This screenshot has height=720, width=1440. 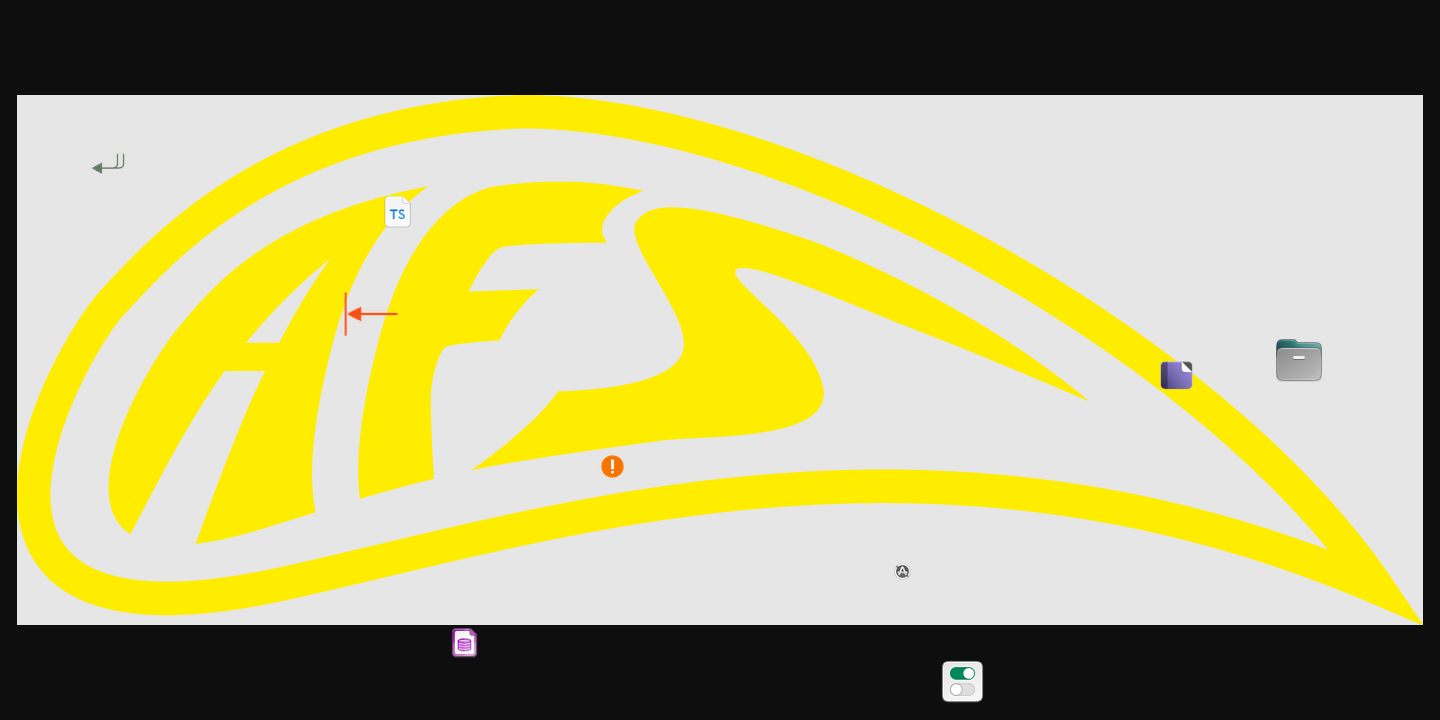 What do you see at coordinates (107, 163) in the screenshot?
I see `reply to all recipients in an email thread` at bounding box center [107, 163].